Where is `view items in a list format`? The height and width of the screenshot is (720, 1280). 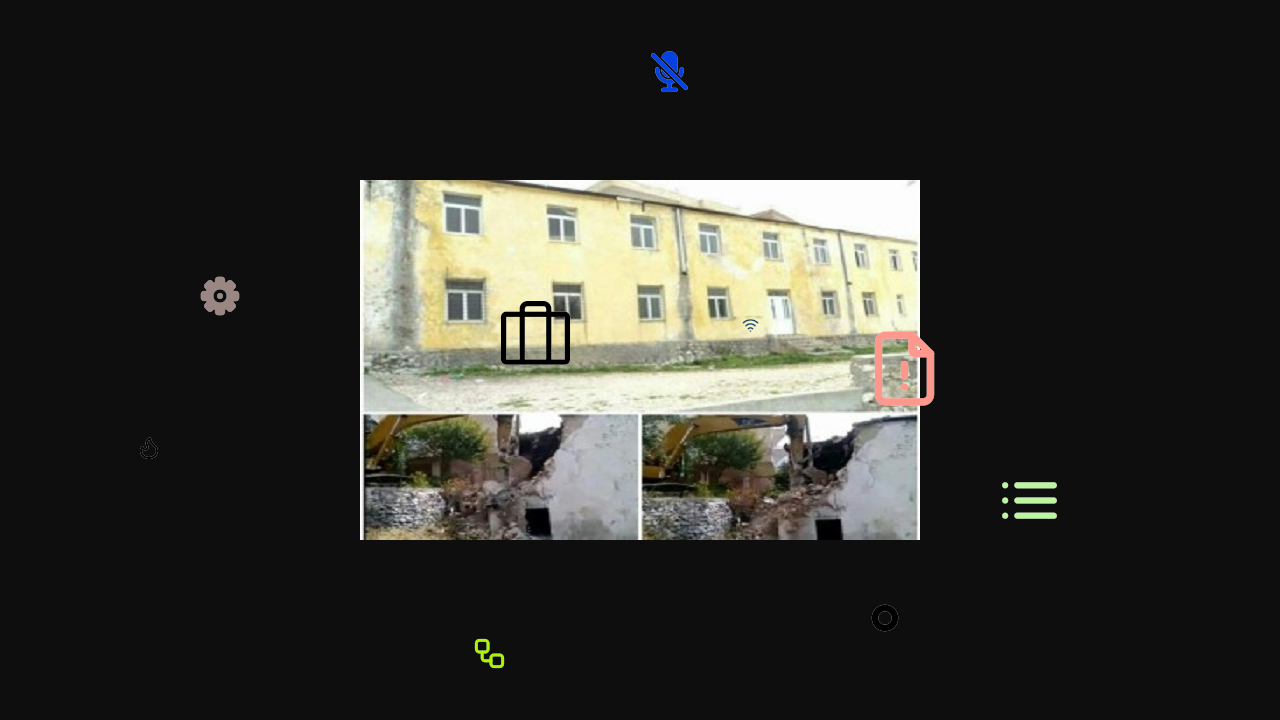
view items in a list format is located at coordinates (1029, 500).